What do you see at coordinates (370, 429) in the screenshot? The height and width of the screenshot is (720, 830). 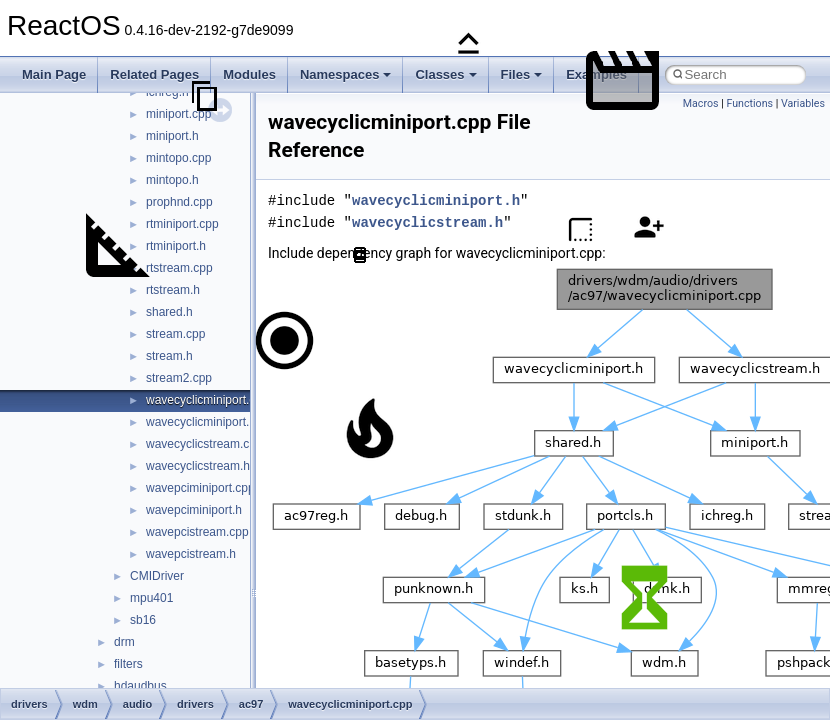 I see `locate nearby fire stations` at bounding box center [370, 429].